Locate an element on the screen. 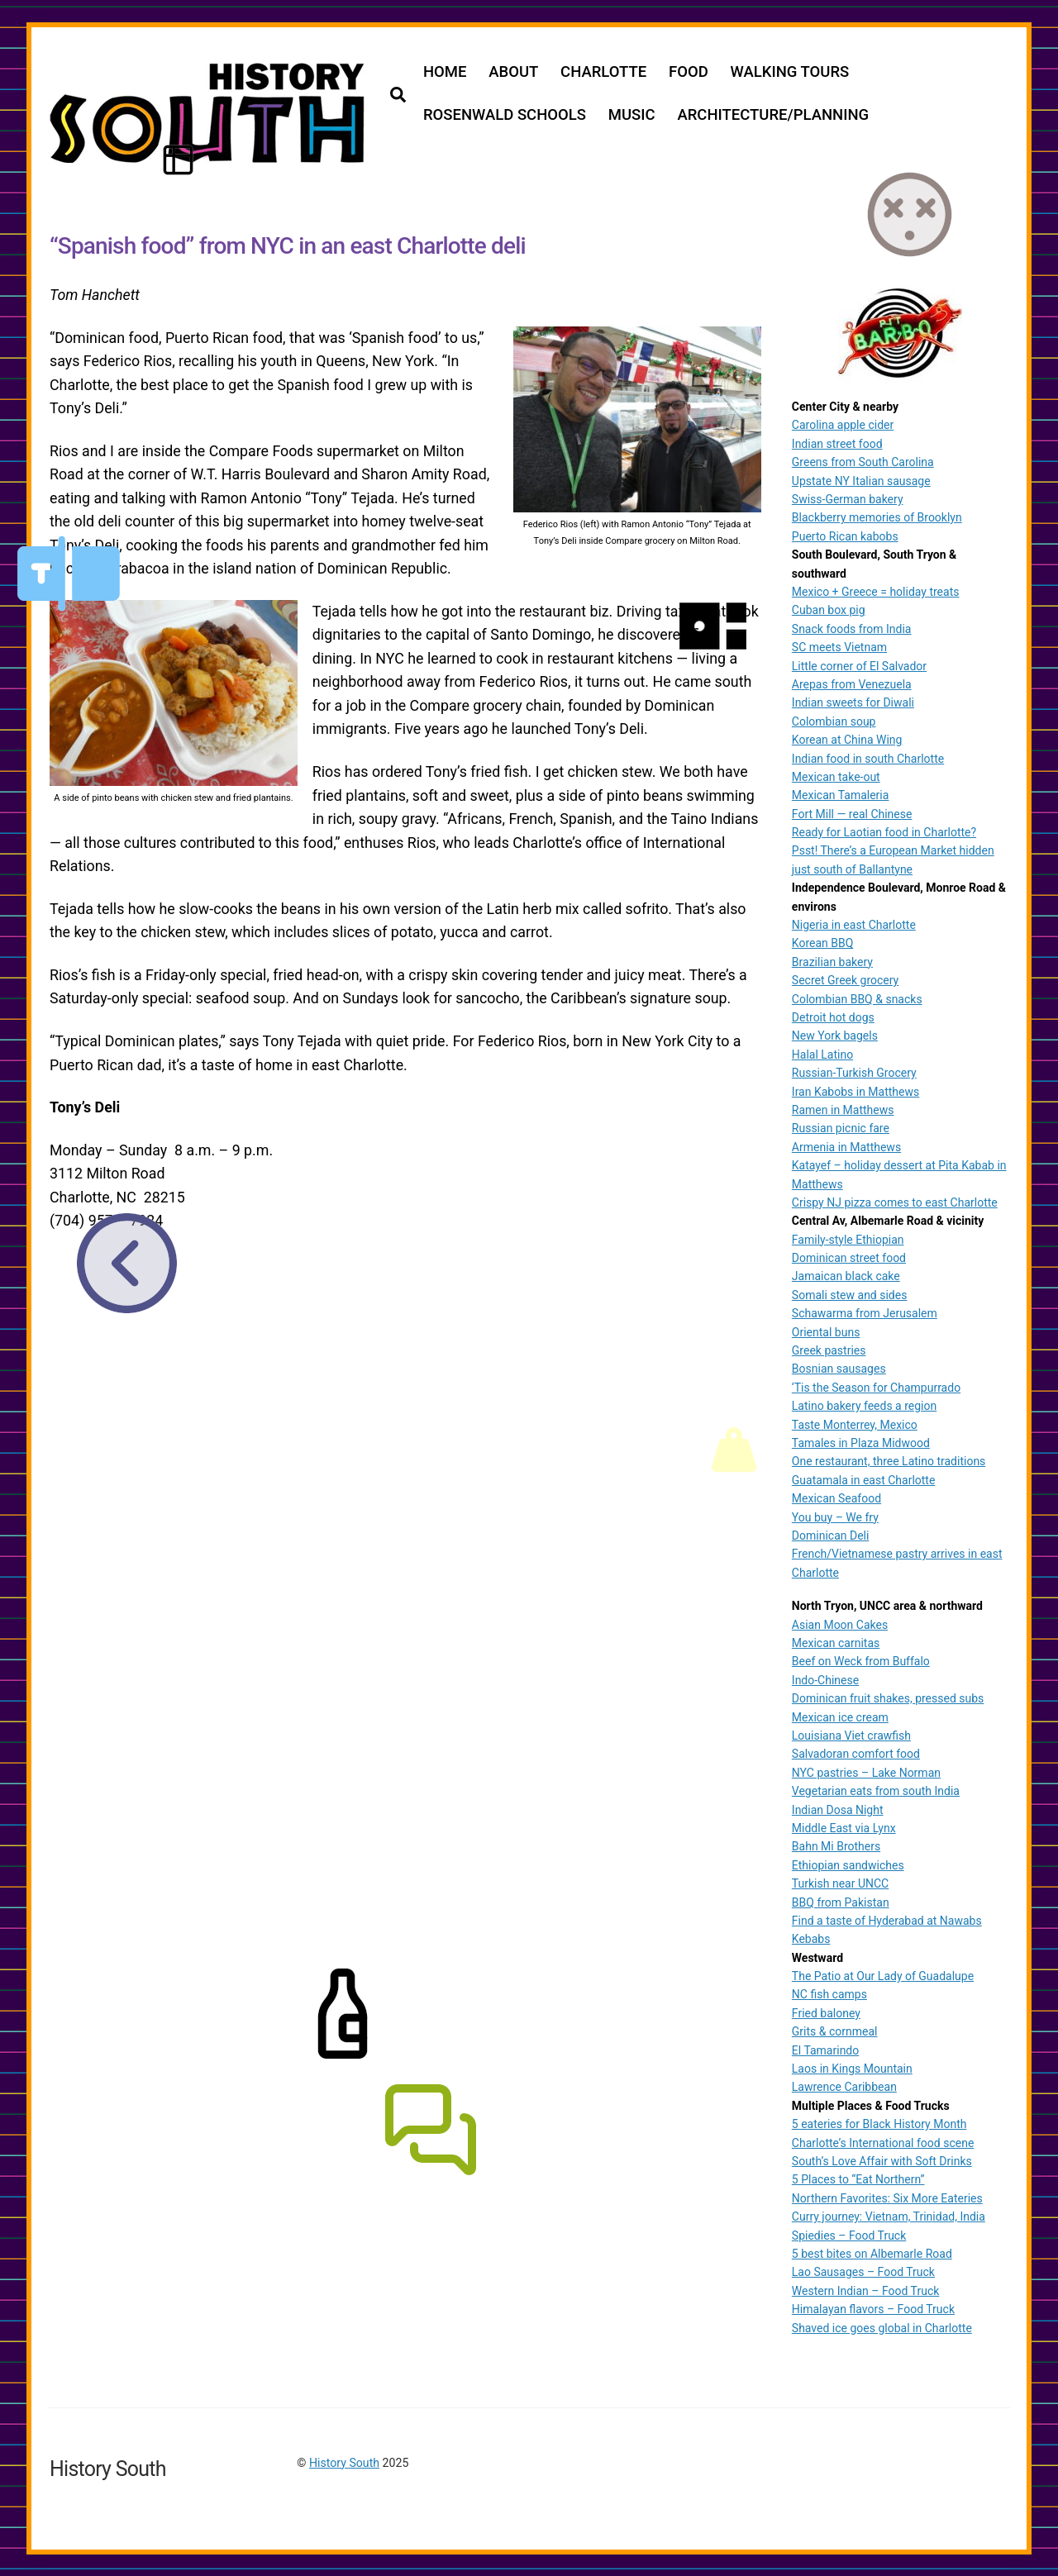  enter text in an input field is located at coordinates (69, 574).